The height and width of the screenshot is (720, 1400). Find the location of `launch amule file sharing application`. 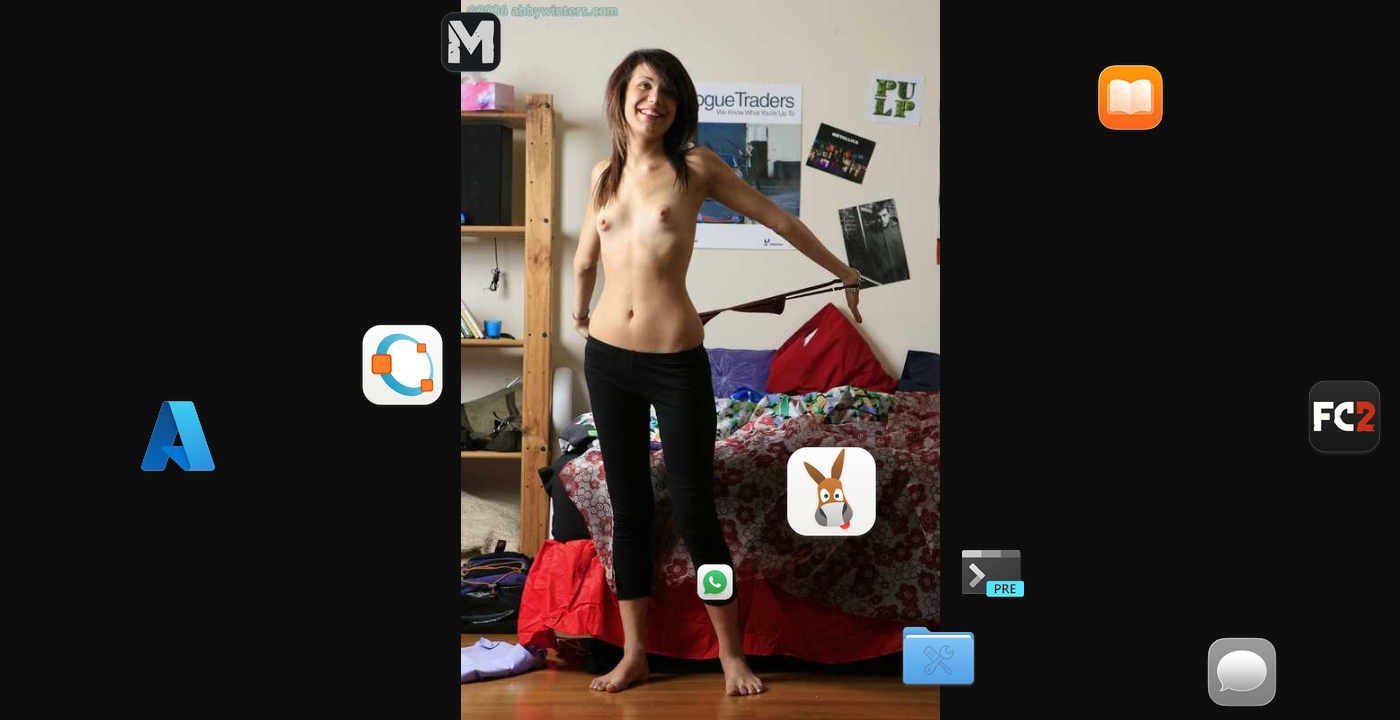

launch amule file sharing application is located at coordinates (831, 491).